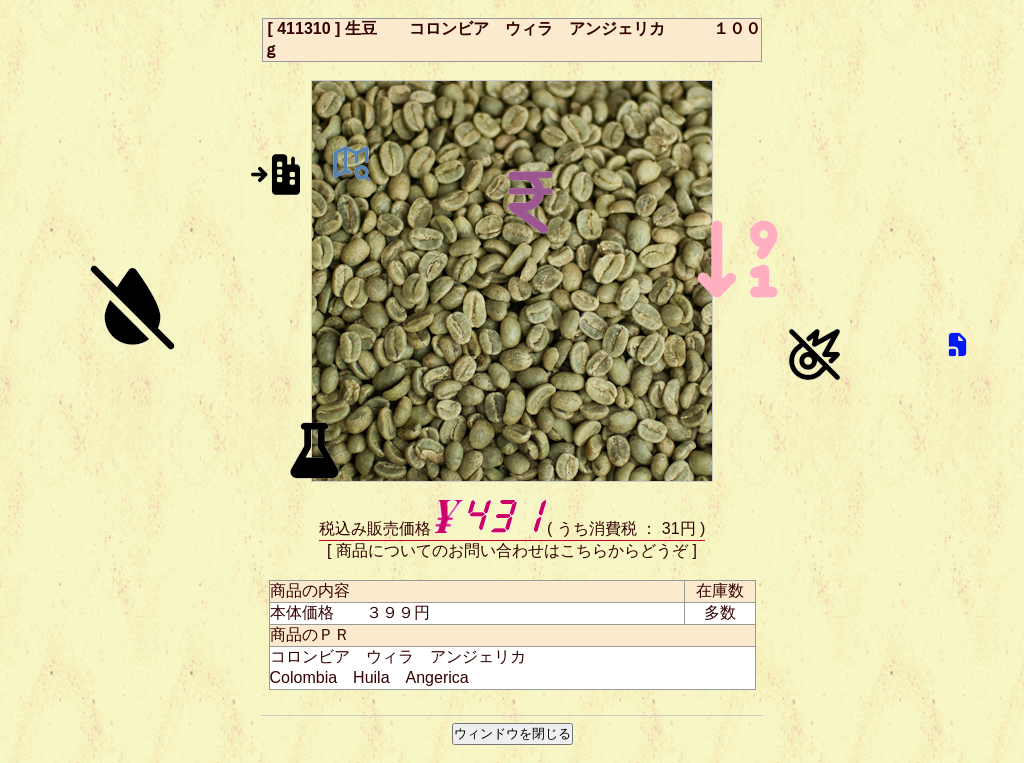 The image size is (1024, 763). I want to click on indicates a partial or incomplete file, so click(957, 344).